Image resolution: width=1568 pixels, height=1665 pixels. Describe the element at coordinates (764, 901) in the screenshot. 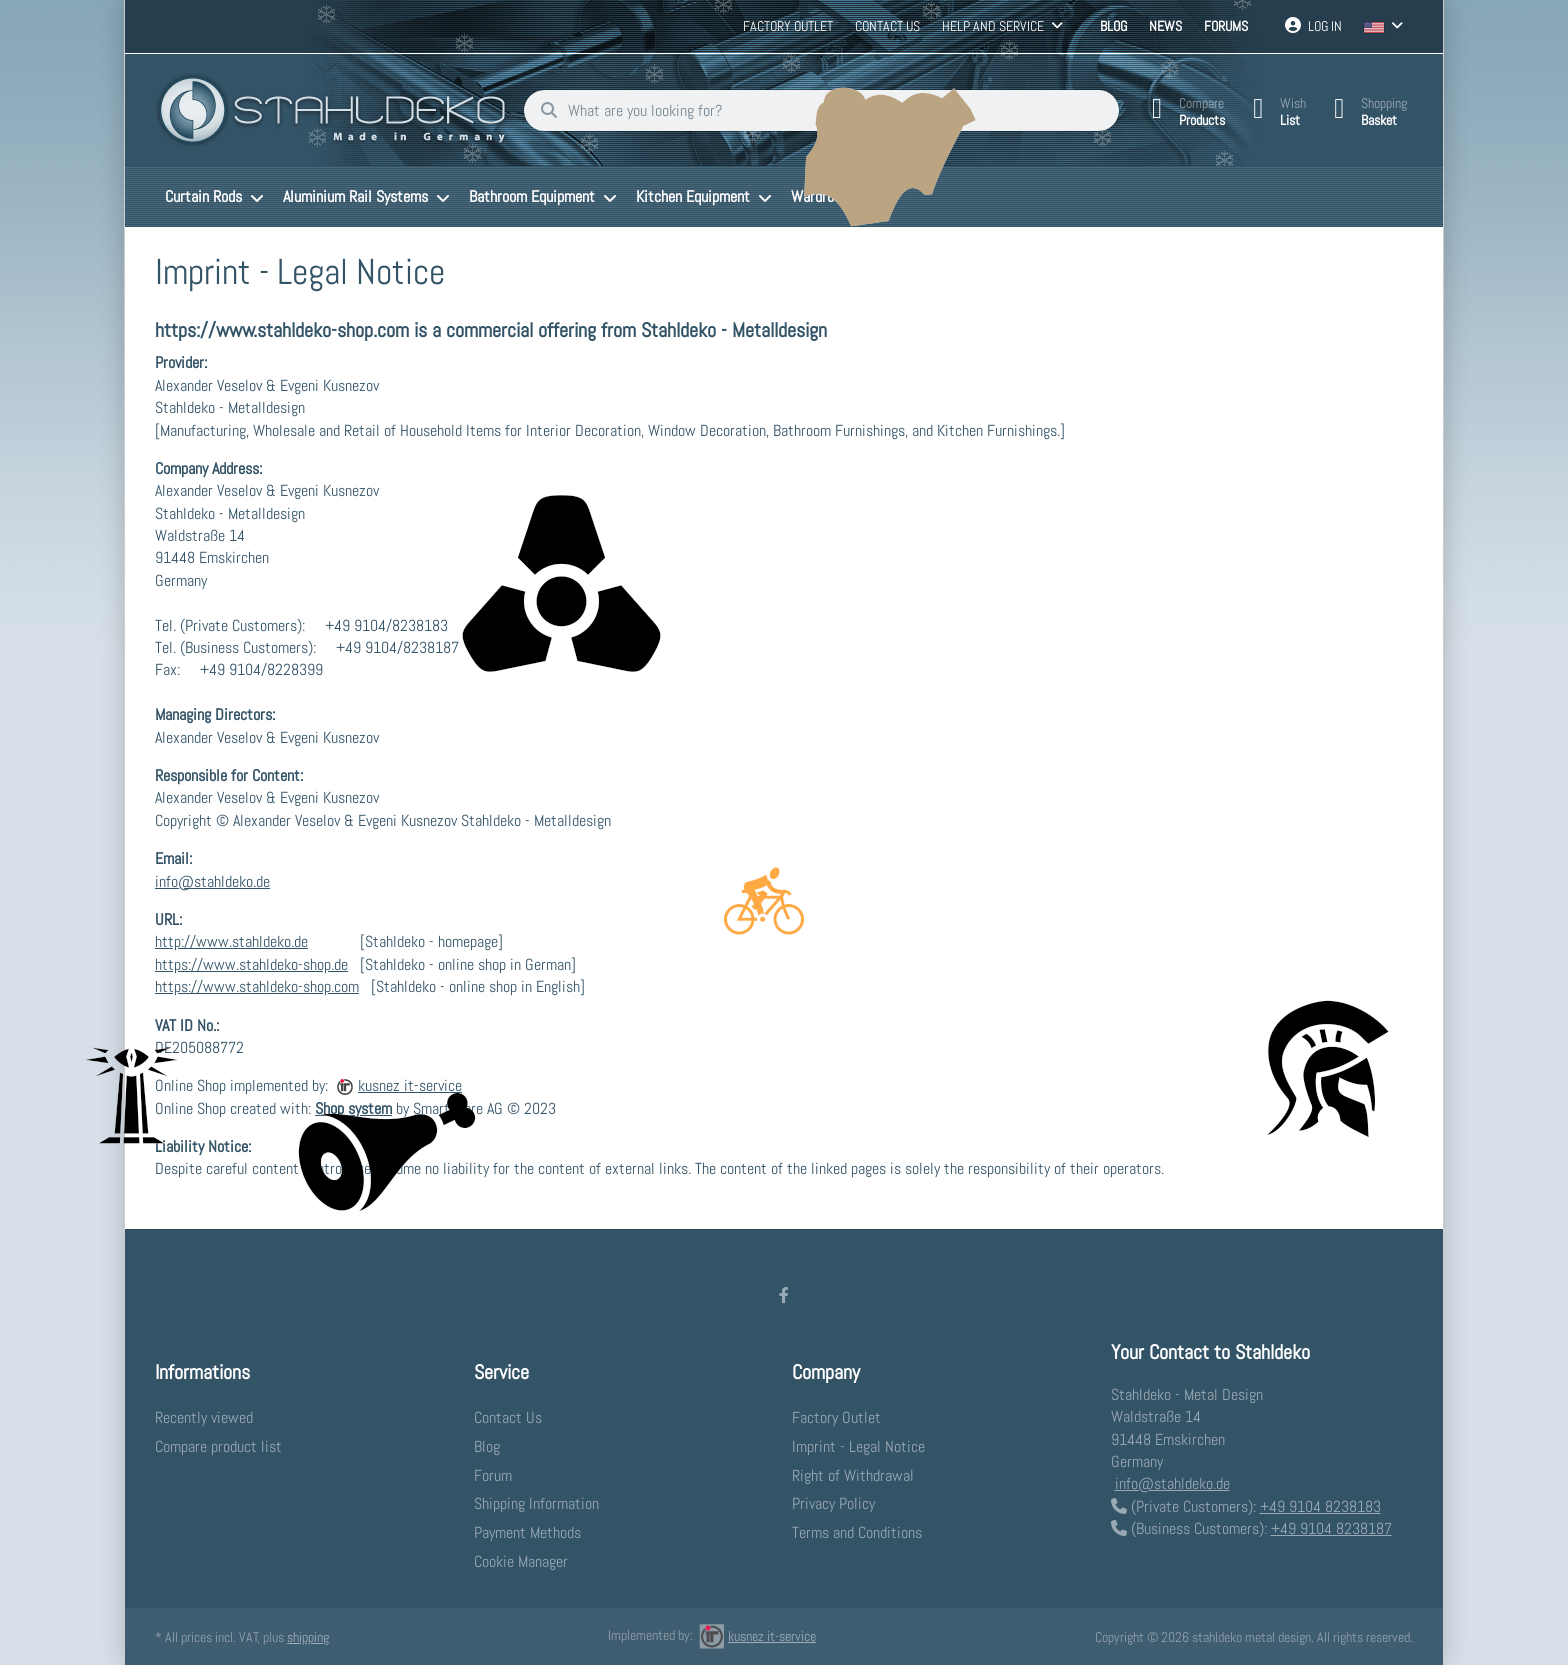

I see `track cycling or biking activity` at that location.